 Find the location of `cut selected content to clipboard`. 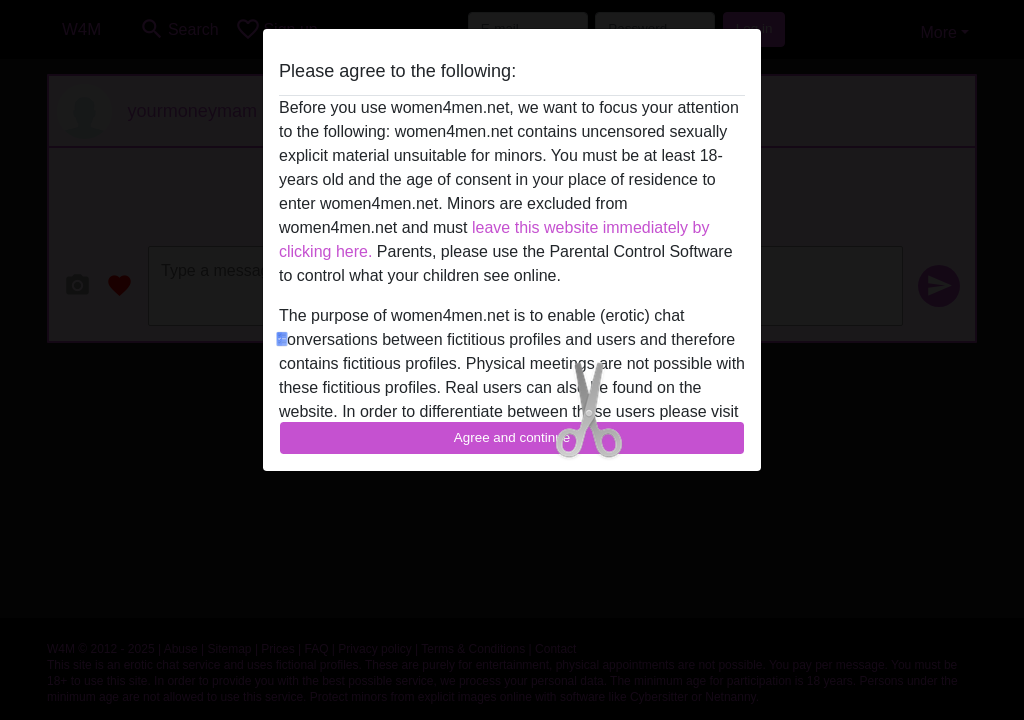

cut selected content to clipboard is located at coordinates (589, 410).